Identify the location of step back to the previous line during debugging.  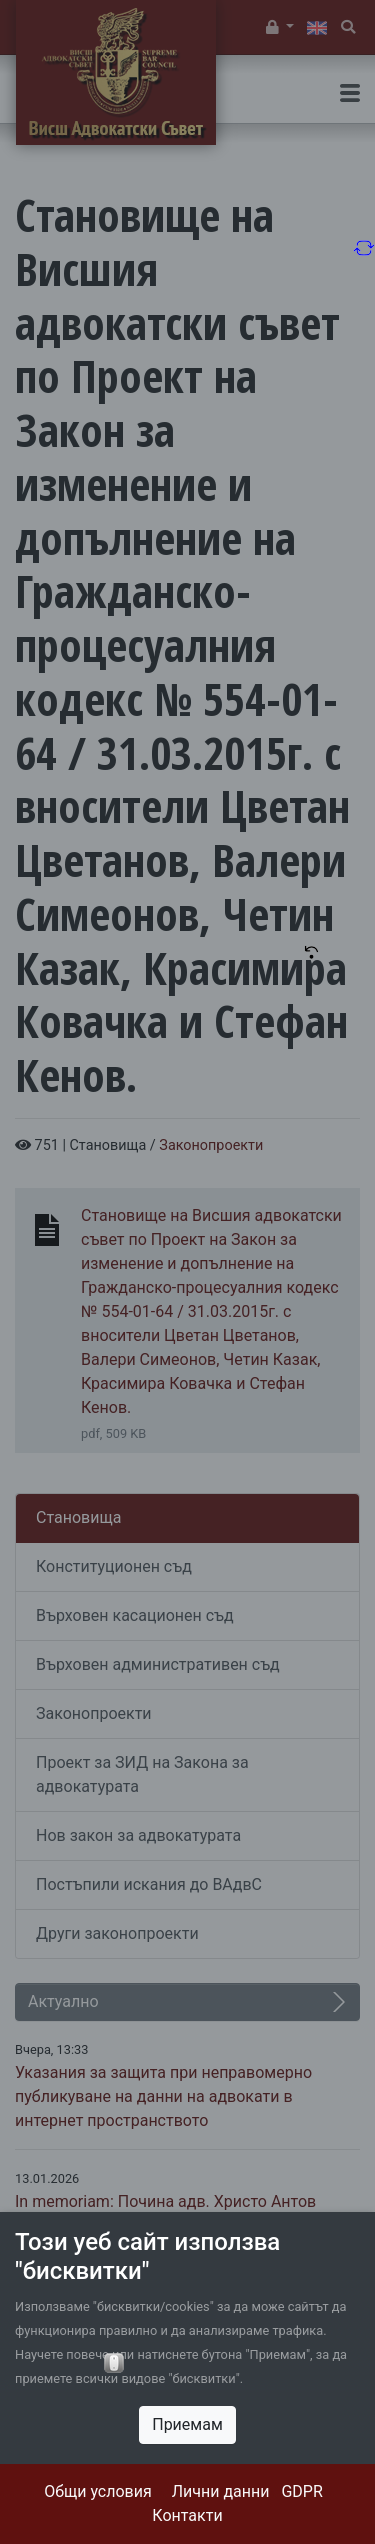
(311, 952).